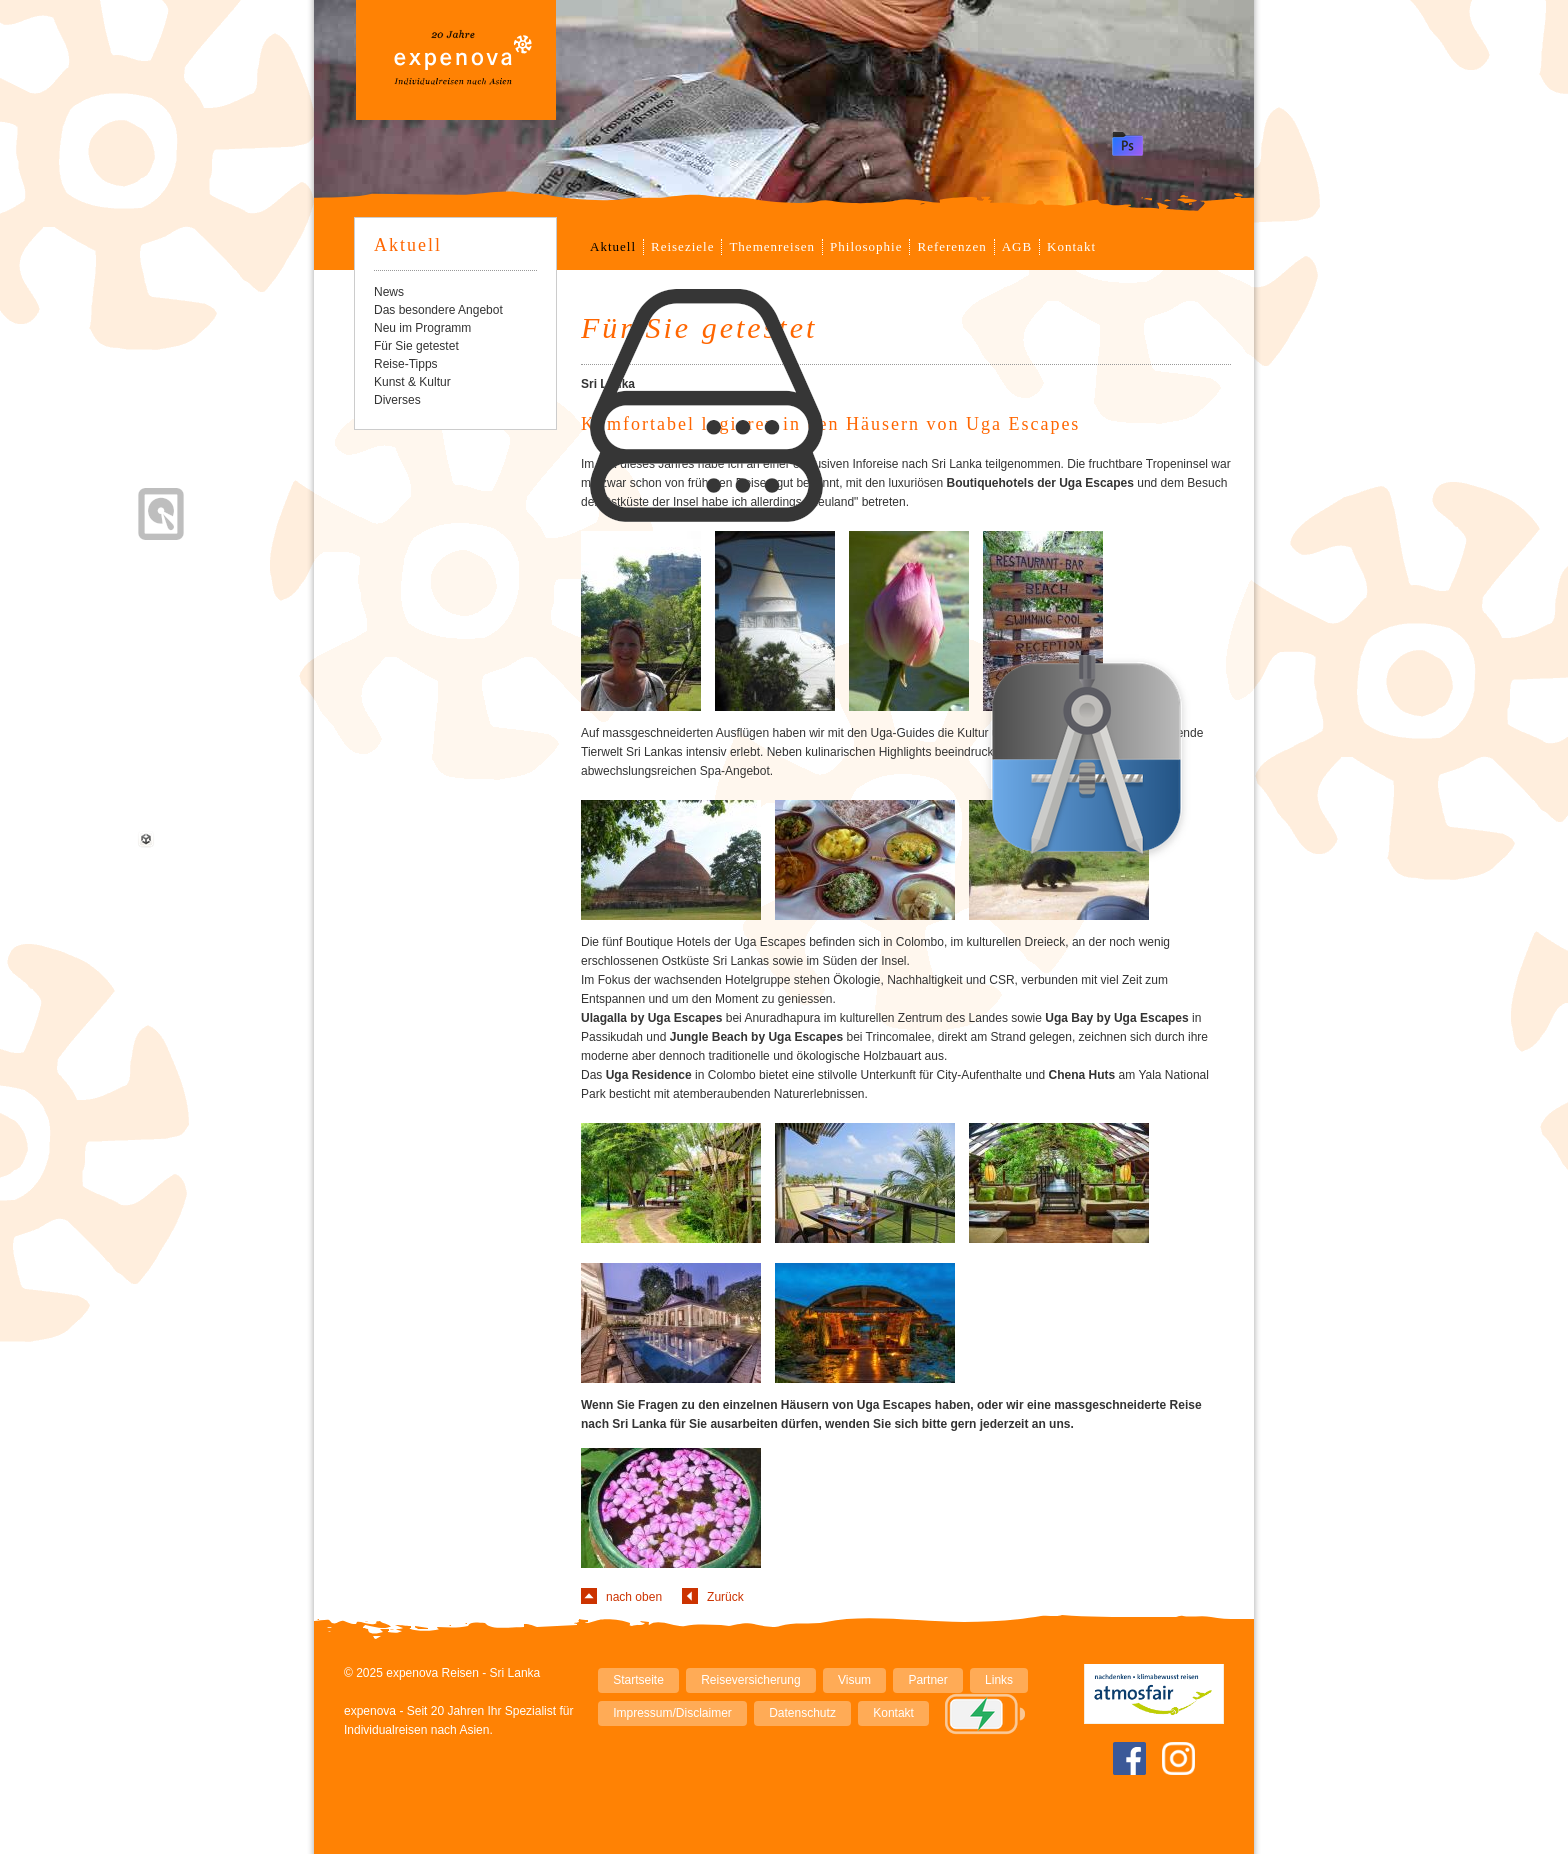 The image size is (1568, 1854). Describe the element at coordinates (1086, 757) in the screenshot. I see `open app icon preview tool` at that location.